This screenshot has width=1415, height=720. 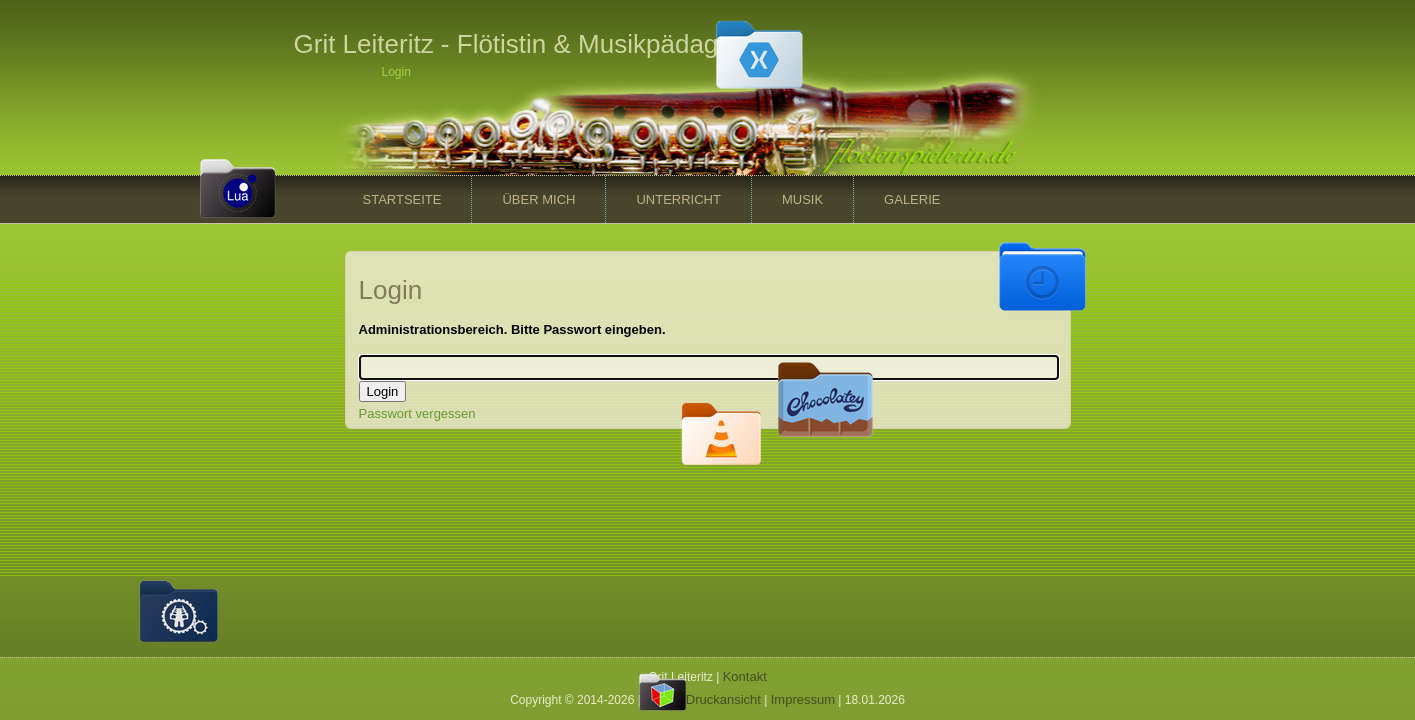 I want to click on open gtk folder, so click(x=662, y=693).